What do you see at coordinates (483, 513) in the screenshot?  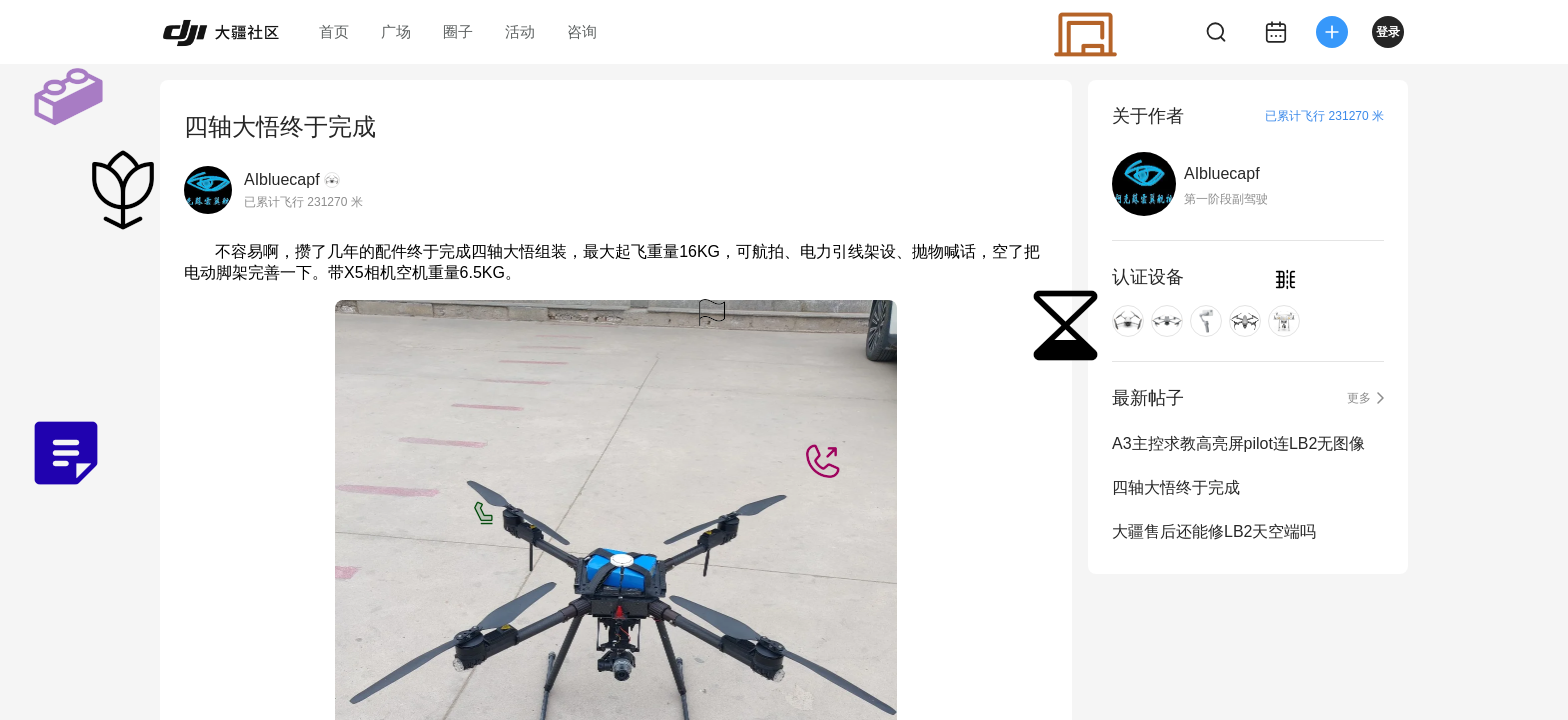 I see `select or reserve a seat` at bounding box center [483, 513].